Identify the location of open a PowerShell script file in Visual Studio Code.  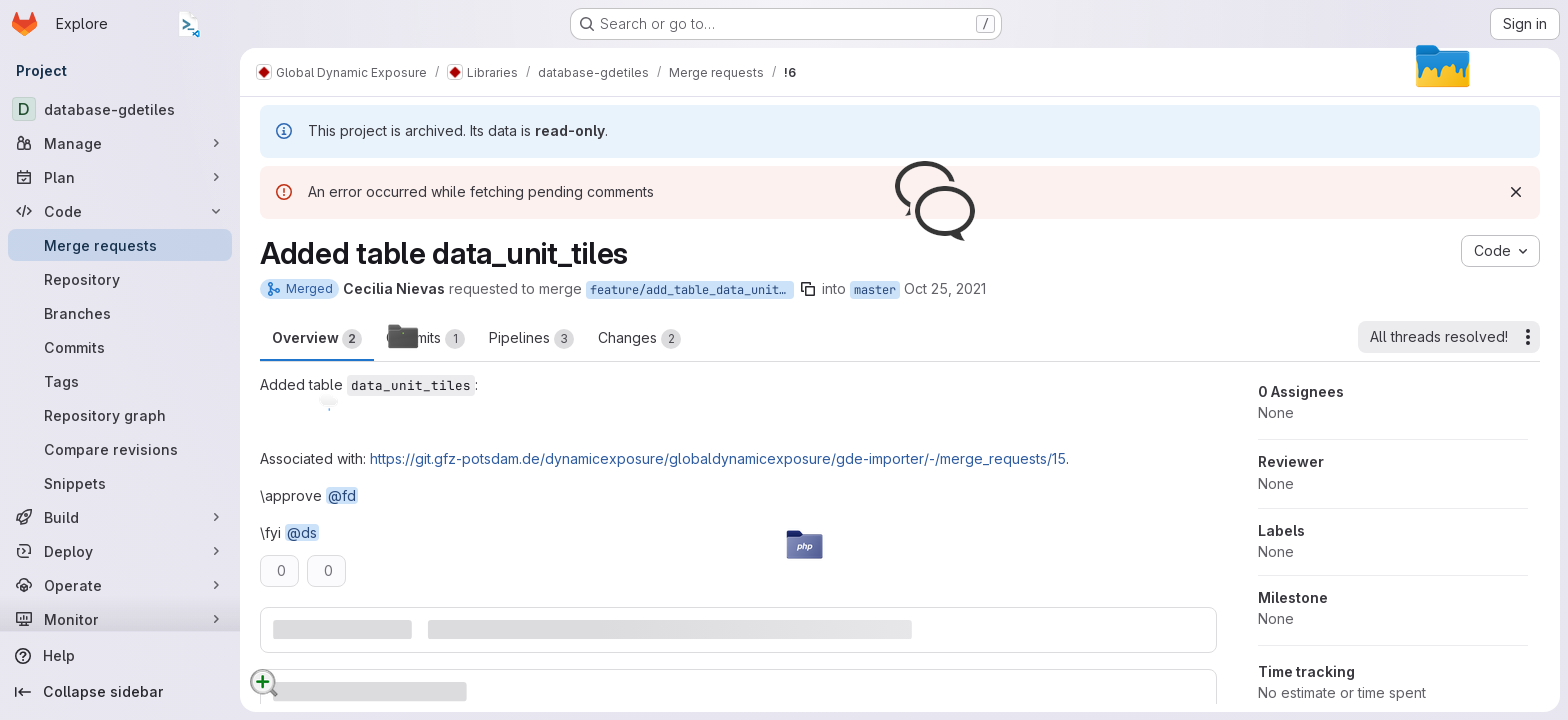
(188, 24).